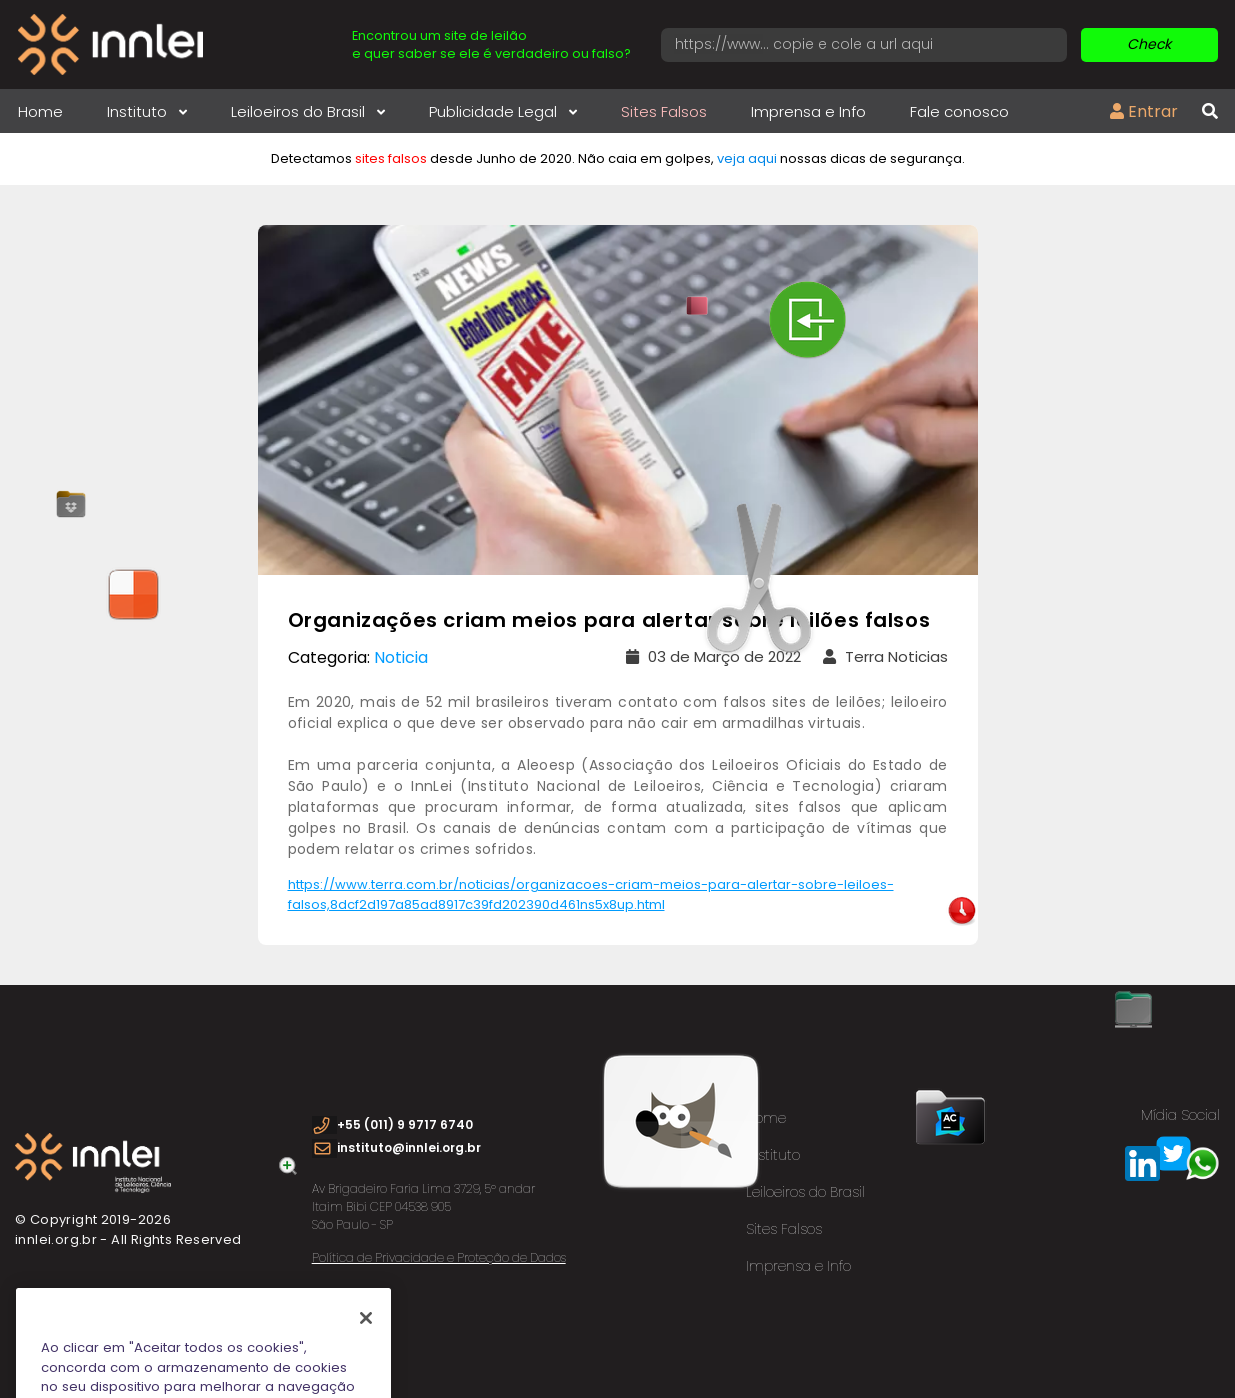 The width and height of the screenshot is (1235, 1398). I want to click on cut selected content to clipboard, so click(759, 578).